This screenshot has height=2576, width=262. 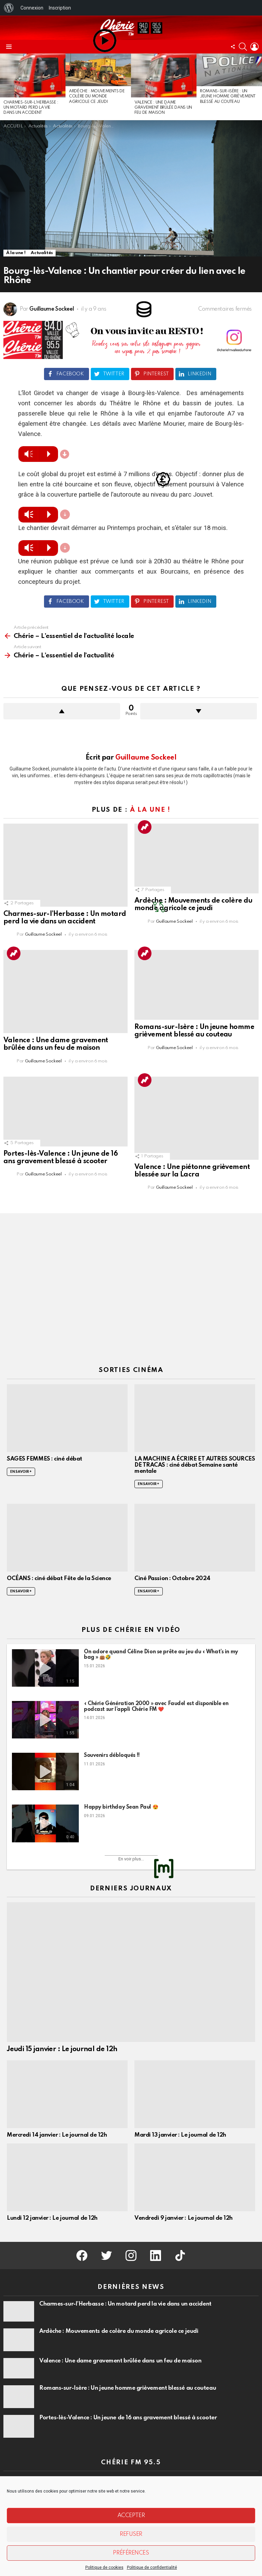 What do you see at coordinates (144, 309) in the screenshot?
I see `access database or data storage` at bounding box center [144, 309].